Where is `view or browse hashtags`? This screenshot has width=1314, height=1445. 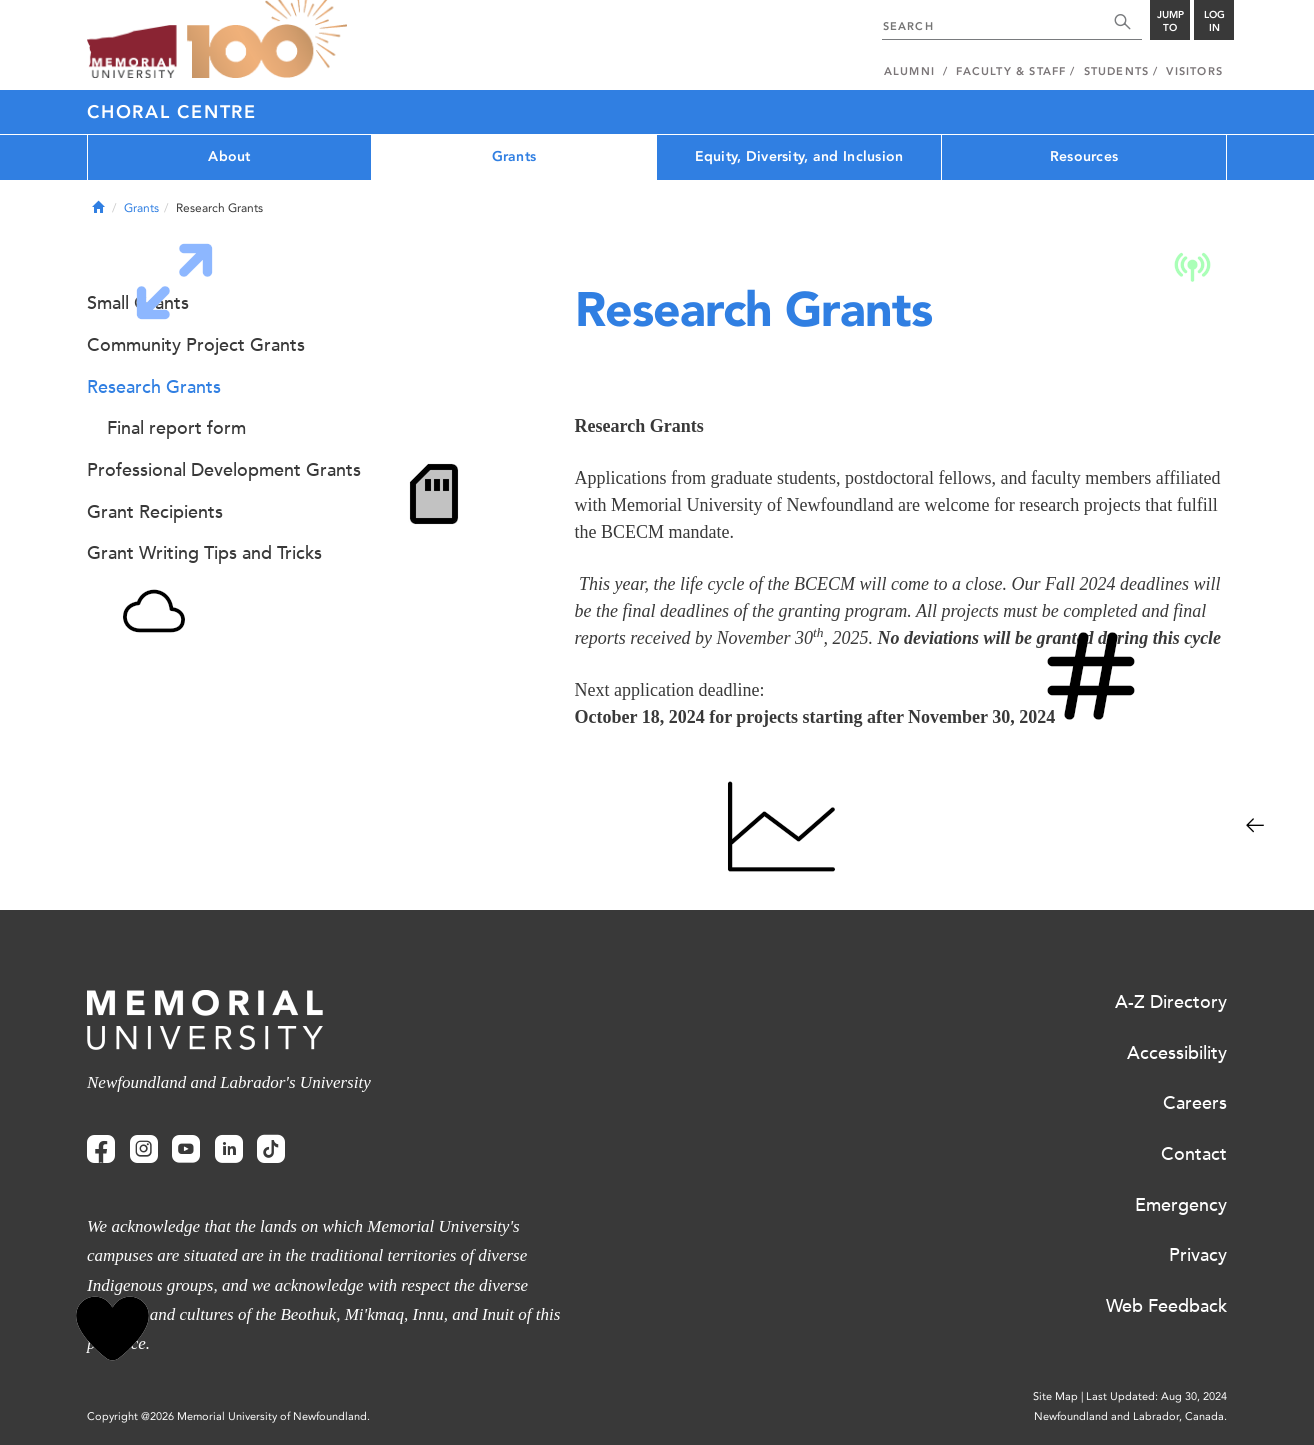 view or browse hashtags is located at coordinates (1091, 676).